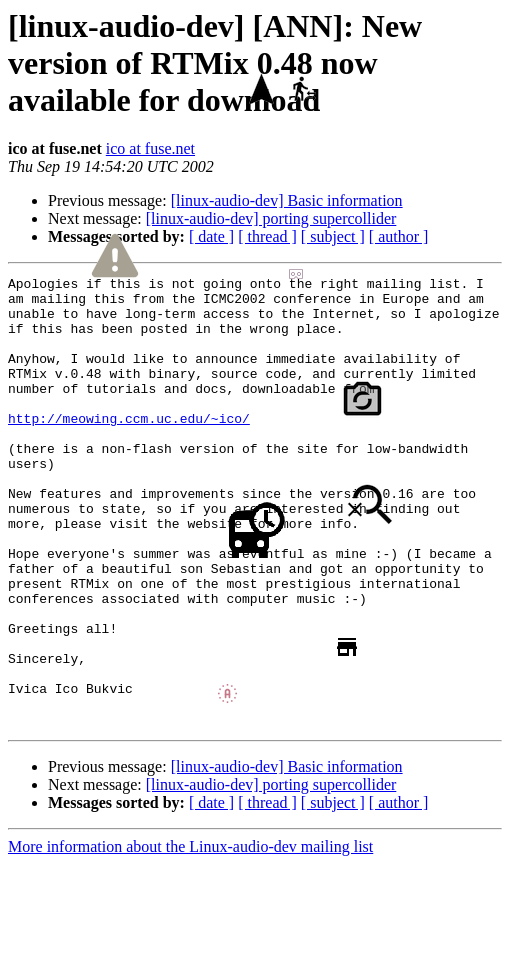 The image size is (510, 954). I want to click on access party mode camera effects, so click(362, 400).